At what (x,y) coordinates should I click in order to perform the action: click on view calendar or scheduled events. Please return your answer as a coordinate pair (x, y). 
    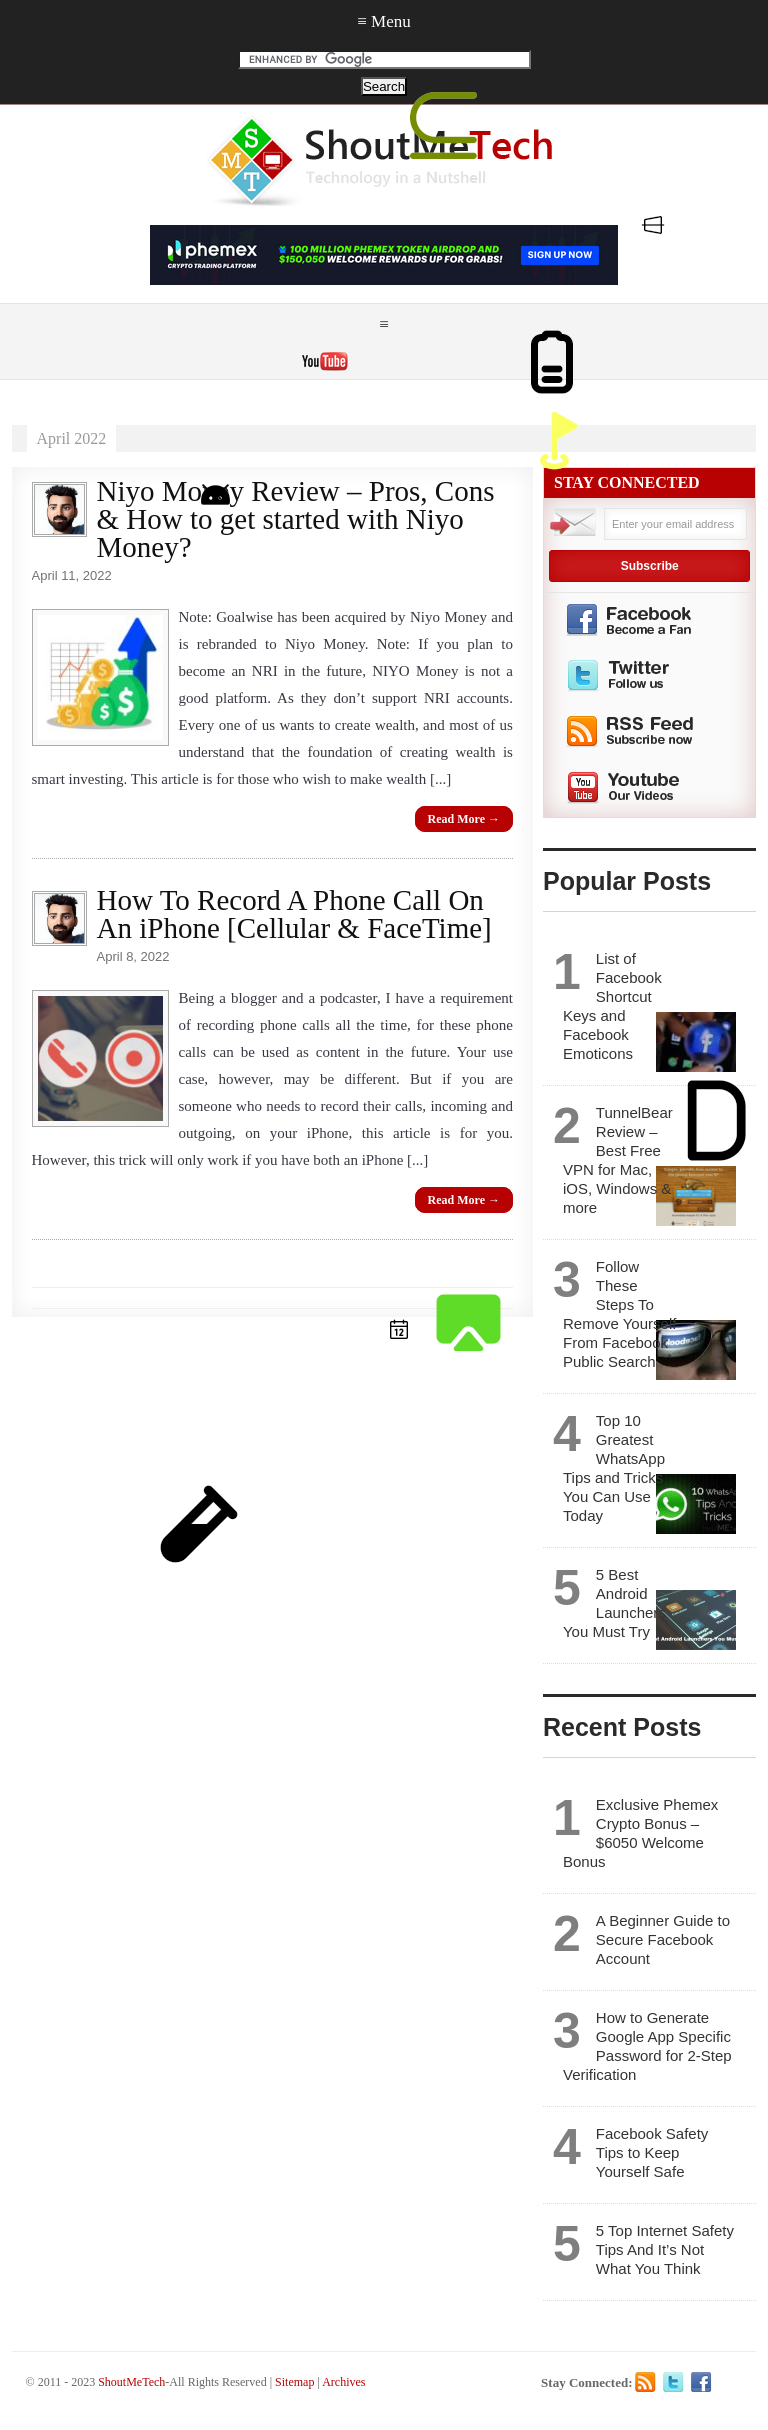
    Looking at the image, I should click on (399, 1330).